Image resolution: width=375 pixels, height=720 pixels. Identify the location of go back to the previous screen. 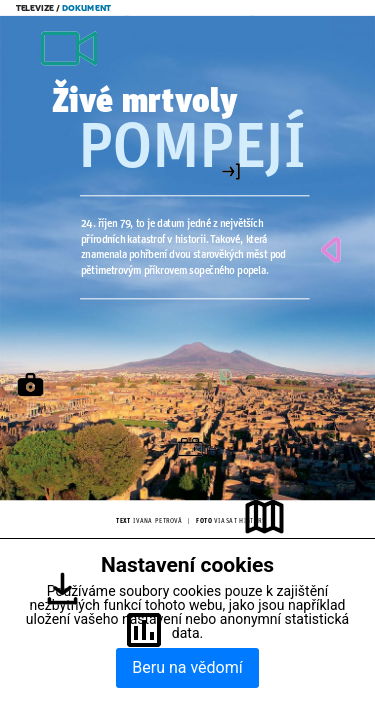
(333, 250).